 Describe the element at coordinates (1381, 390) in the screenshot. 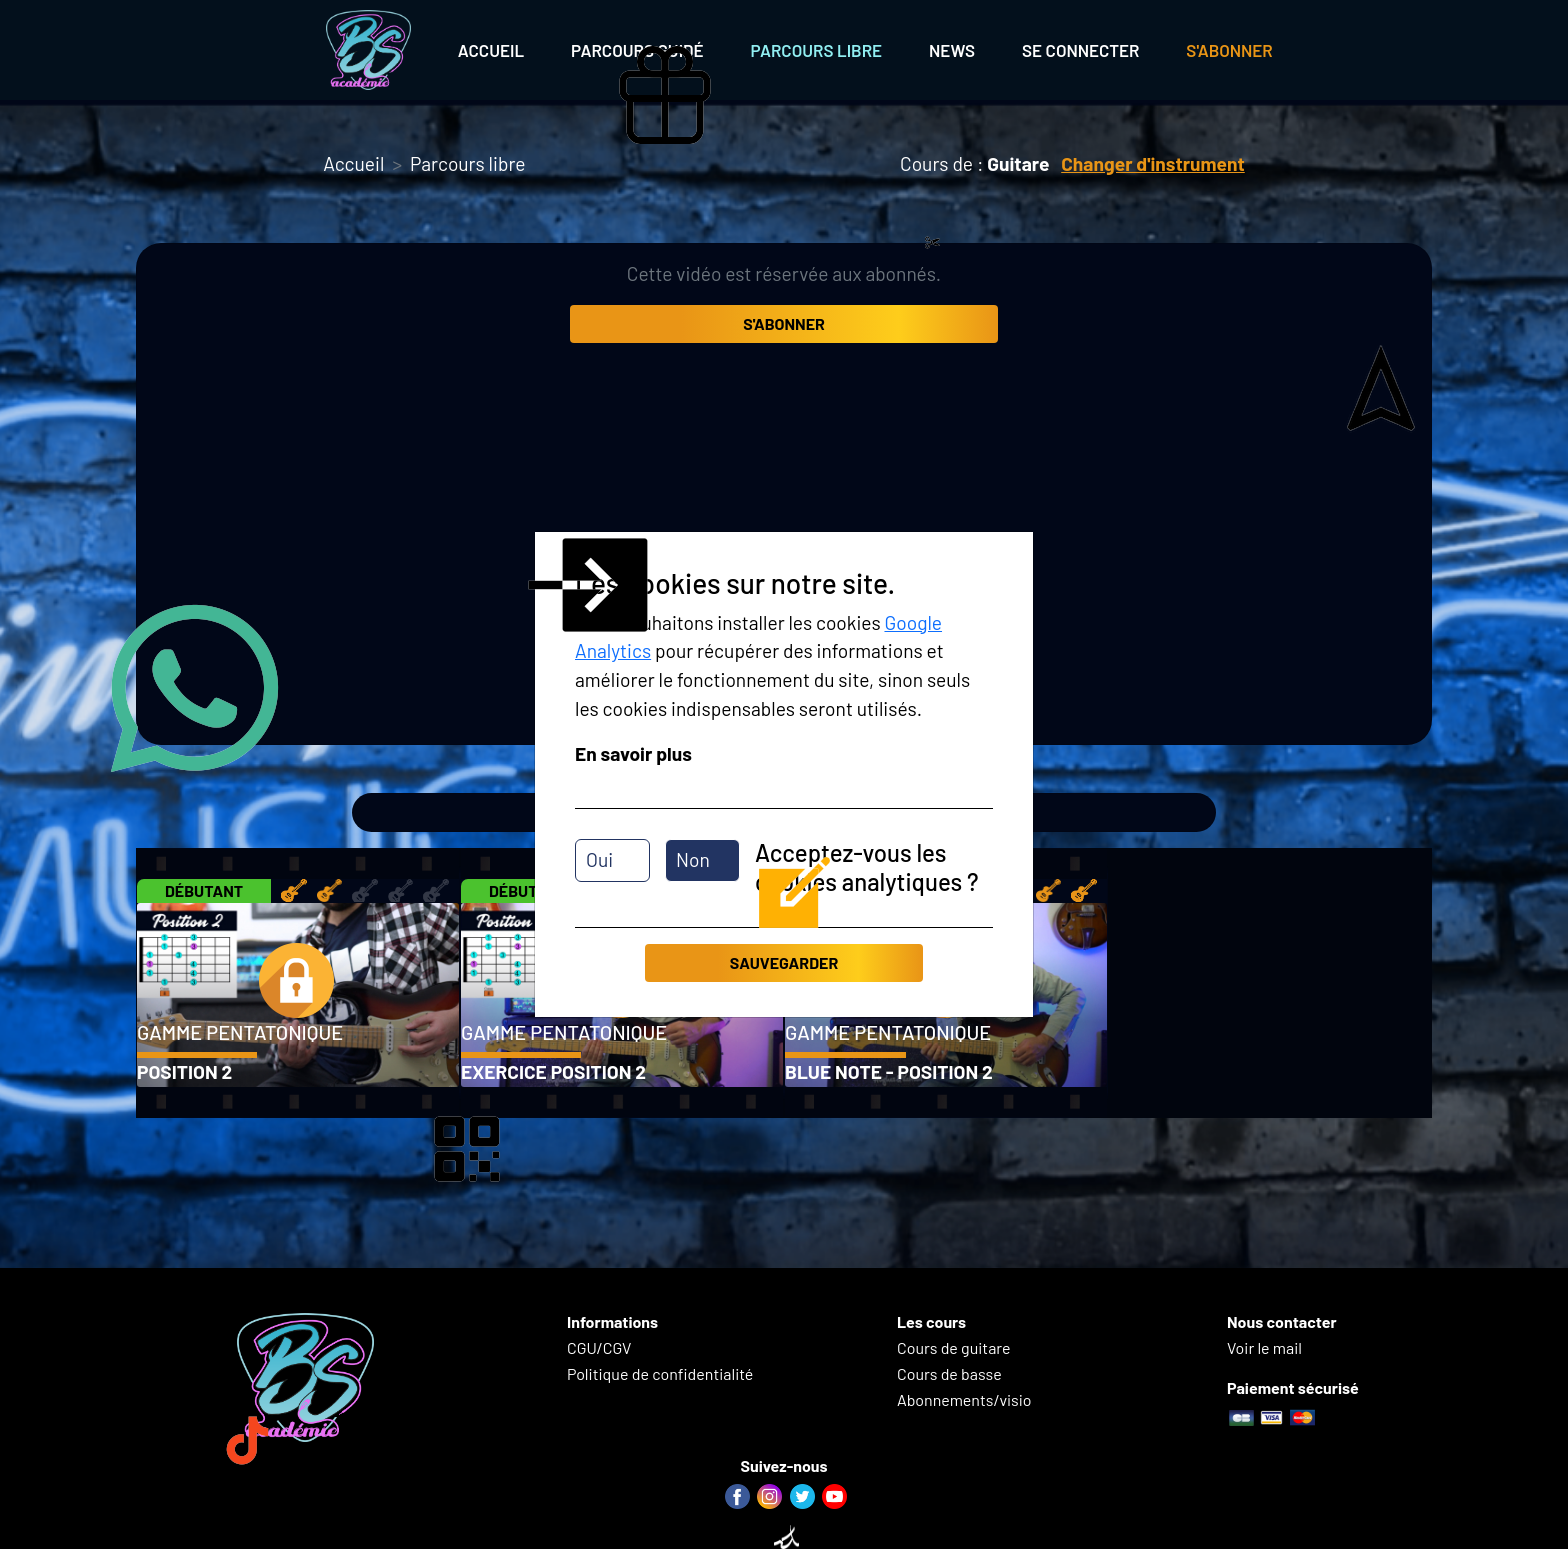

I see `start navigation to destination` at that location.